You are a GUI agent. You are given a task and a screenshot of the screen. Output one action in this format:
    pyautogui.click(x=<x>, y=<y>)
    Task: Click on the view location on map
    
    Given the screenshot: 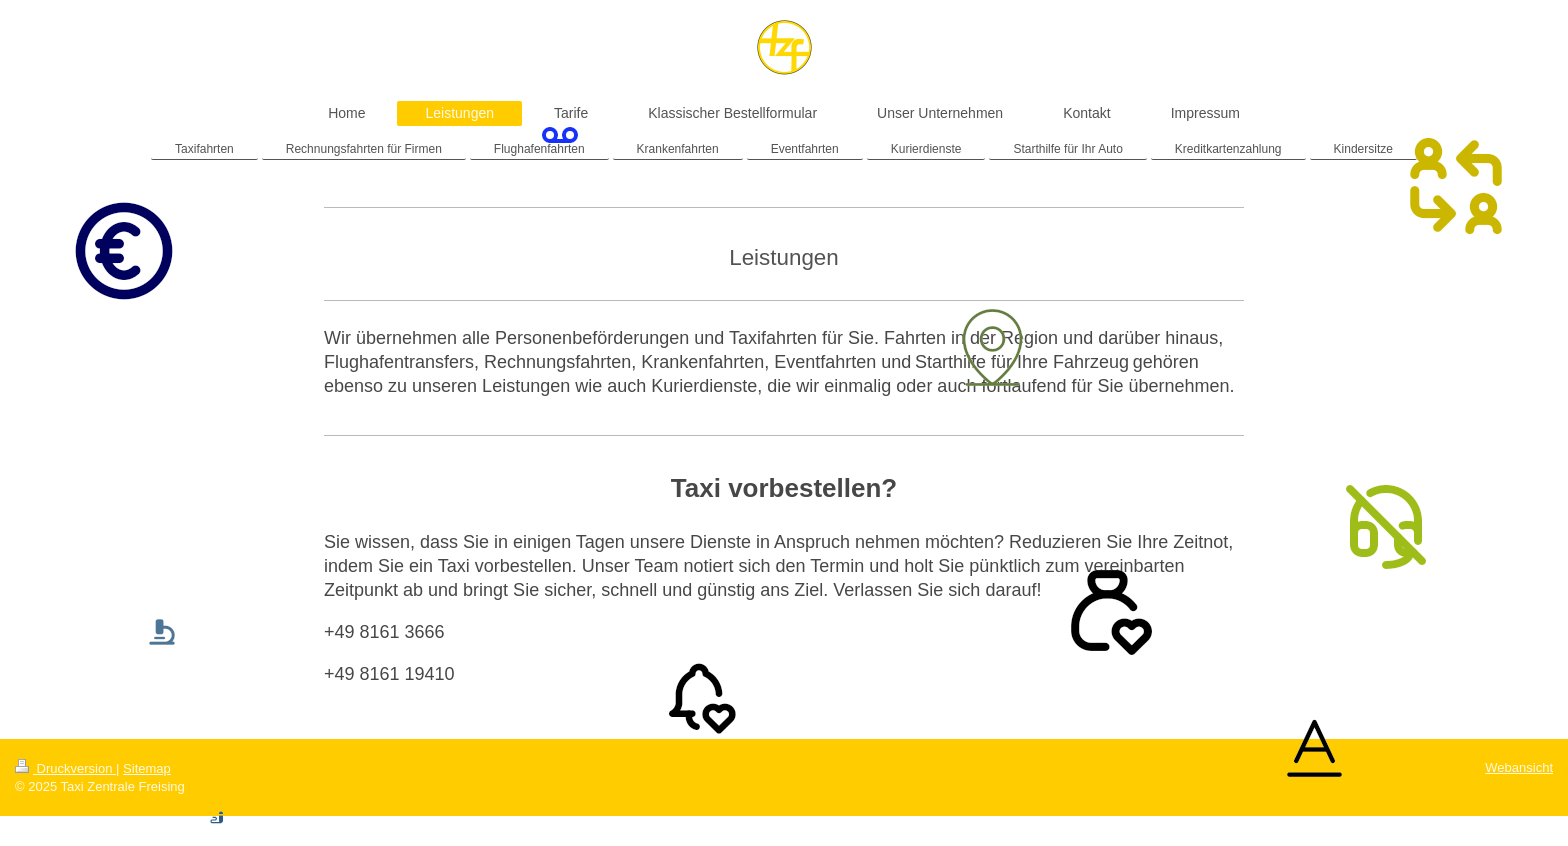 What is the action you would take?
    pyautogui.click(x=992, y=347)
    